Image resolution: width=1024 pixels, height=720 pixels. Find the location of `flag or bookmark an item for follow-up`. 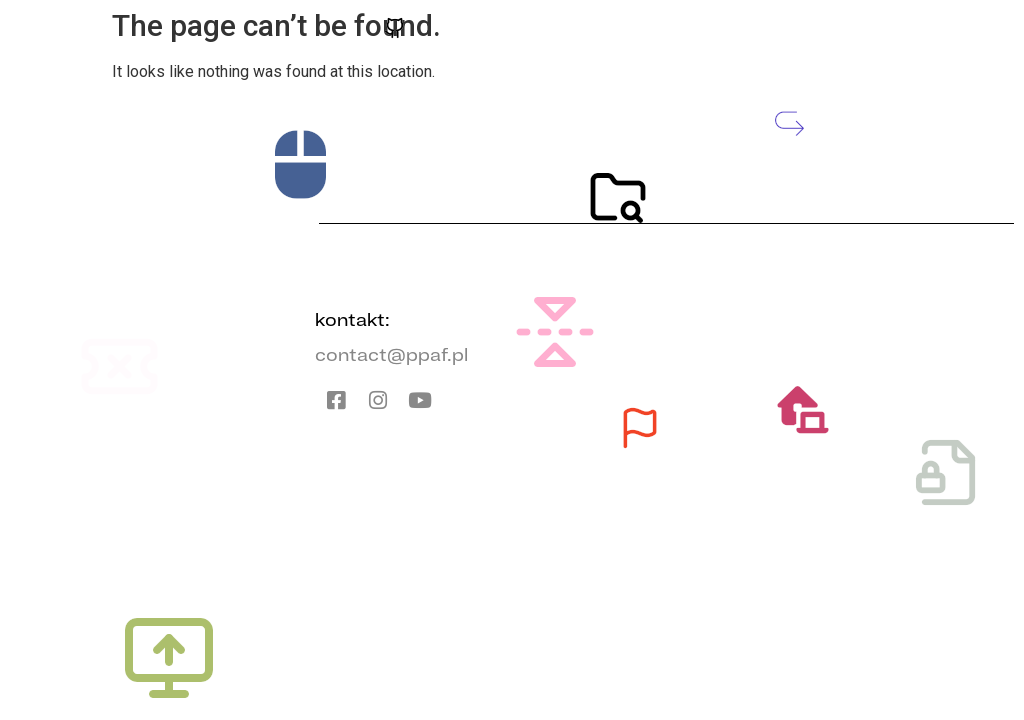

flag or bookmark an item for follow-up is located at coordinates (640, 428).